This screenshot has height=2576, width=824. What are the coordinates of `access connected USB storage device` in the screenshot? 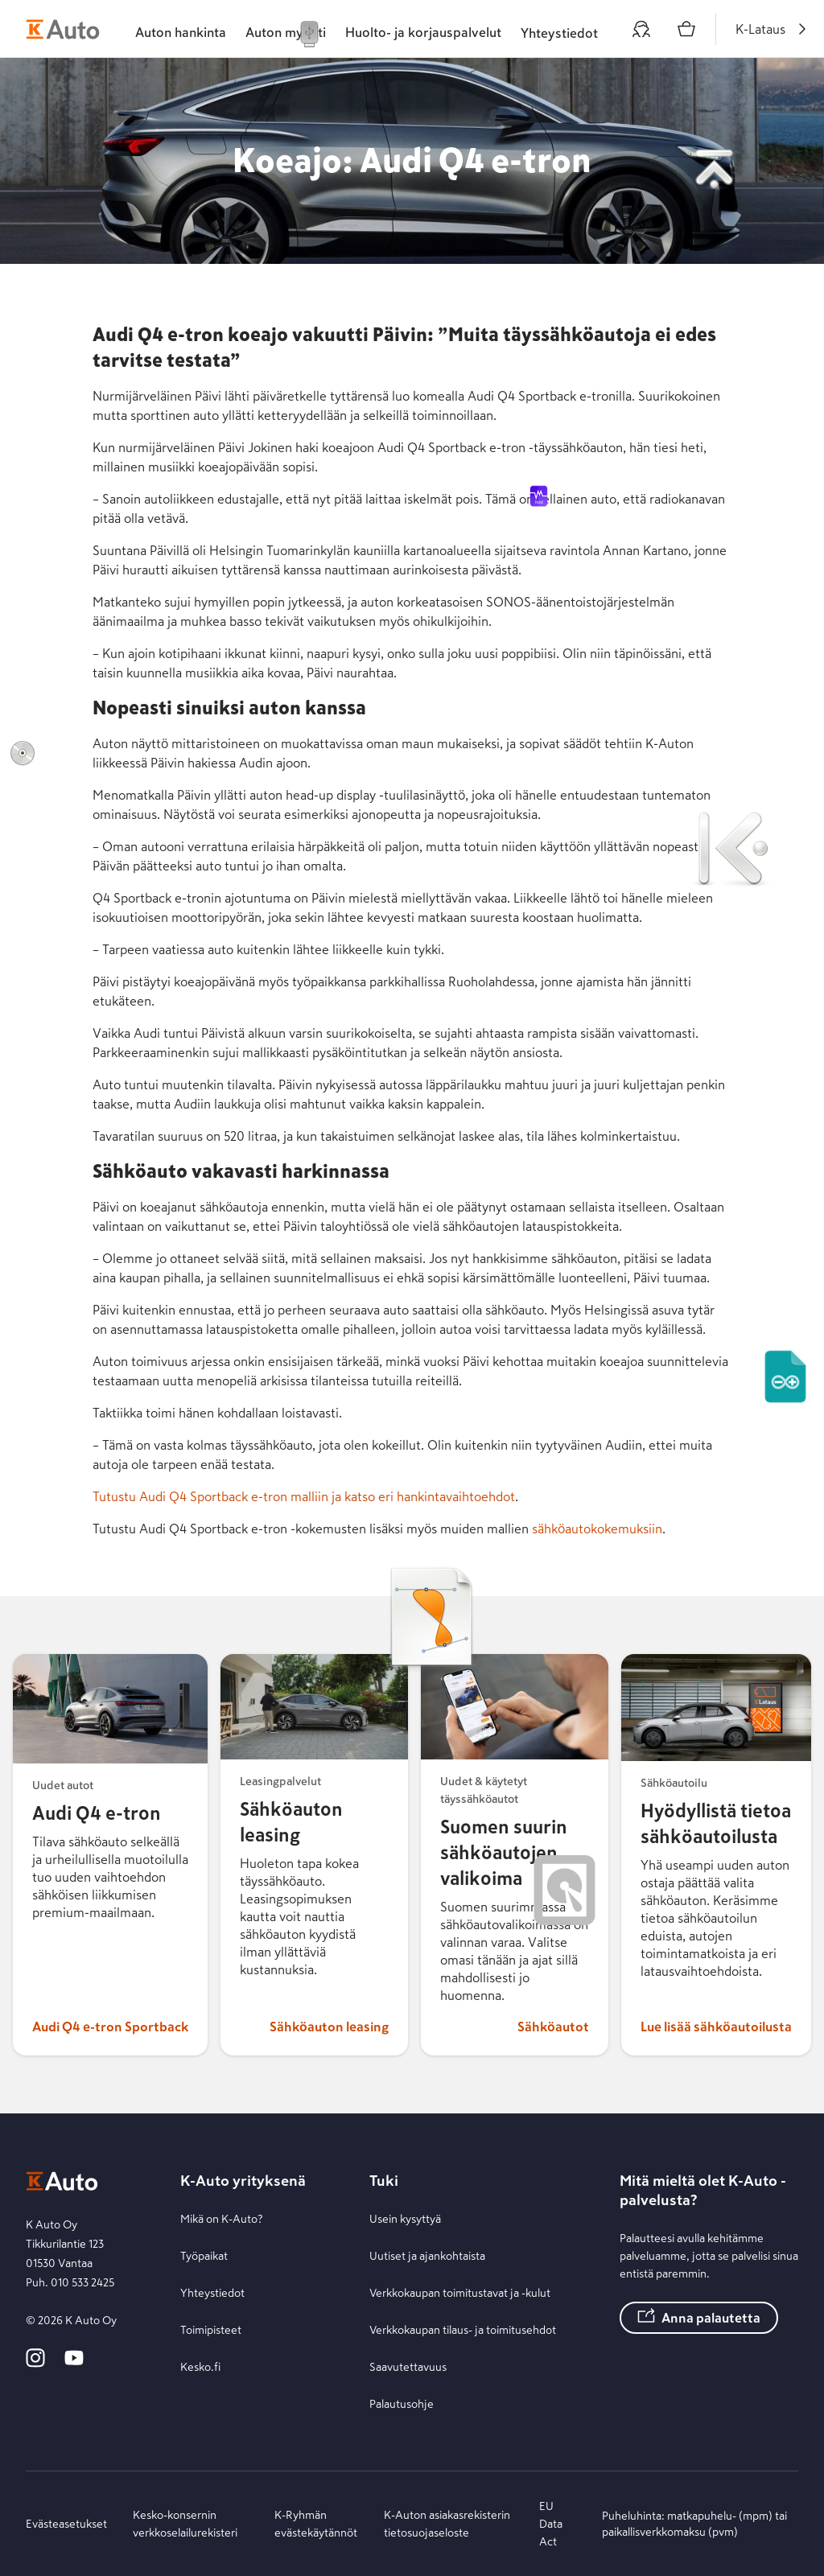 It's located at (309, 34).